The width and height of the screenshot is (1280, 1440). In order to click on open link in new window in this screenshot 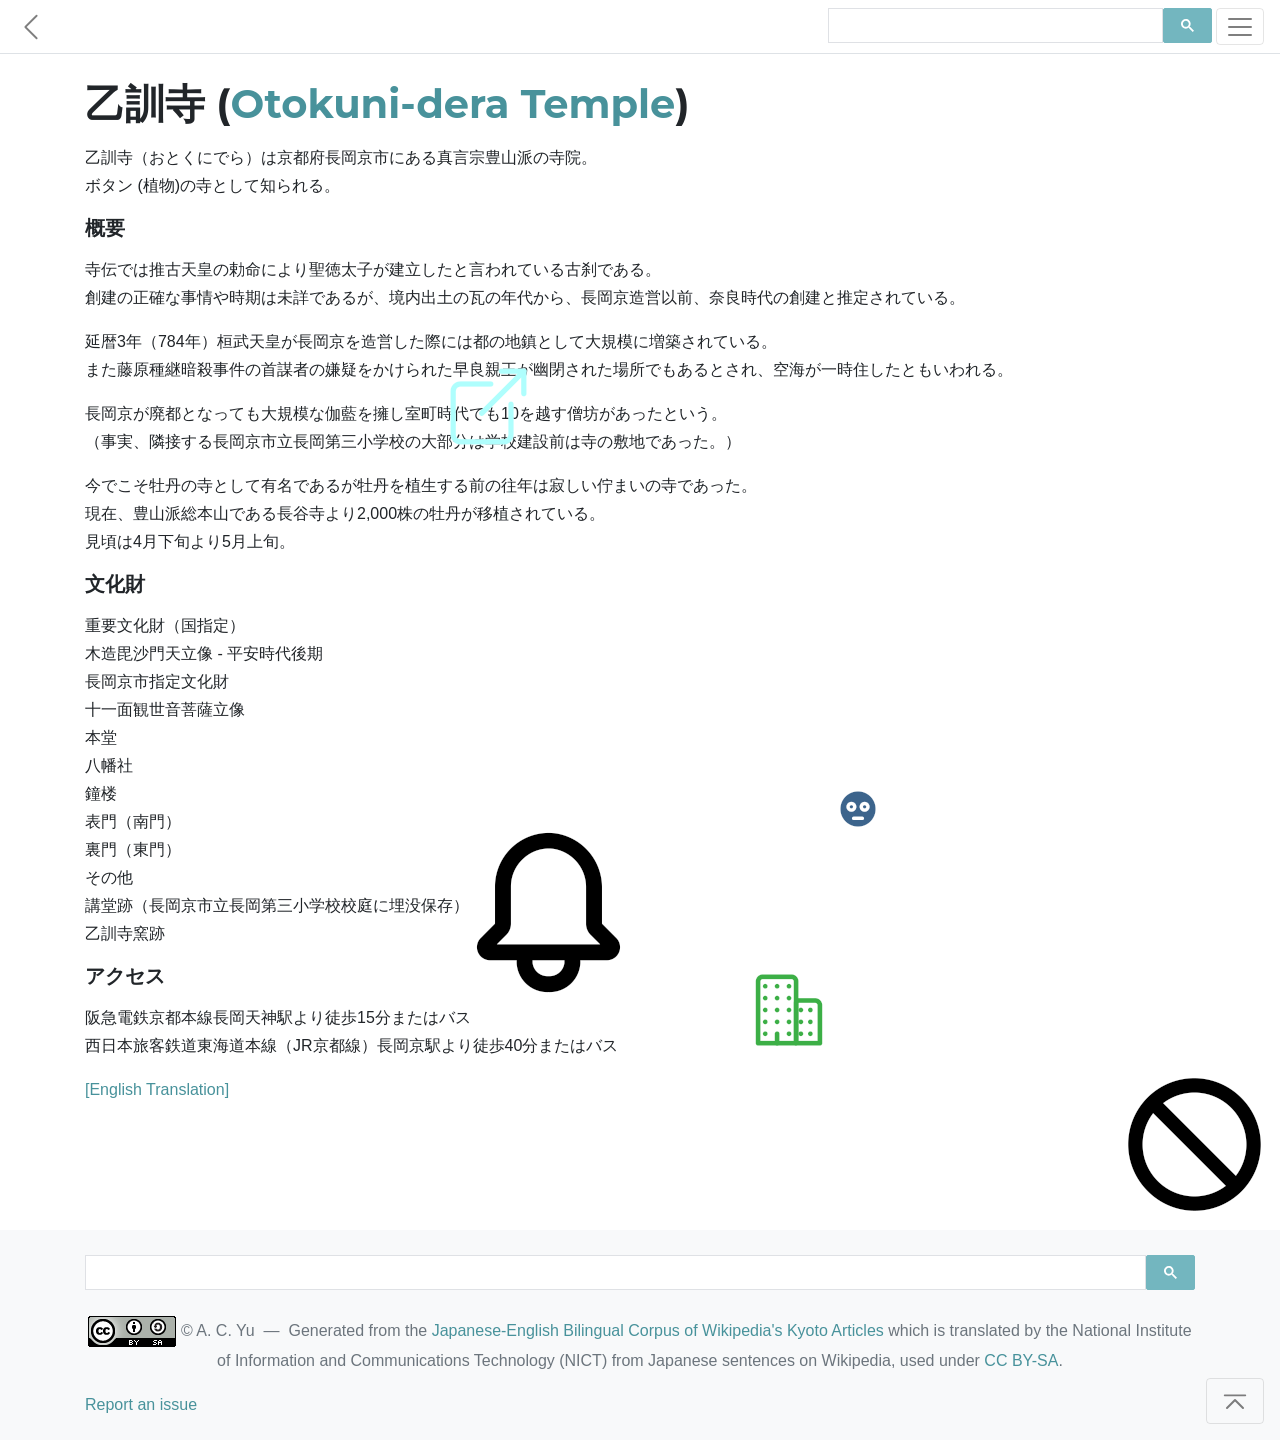, I will do `click(488, 406)`.